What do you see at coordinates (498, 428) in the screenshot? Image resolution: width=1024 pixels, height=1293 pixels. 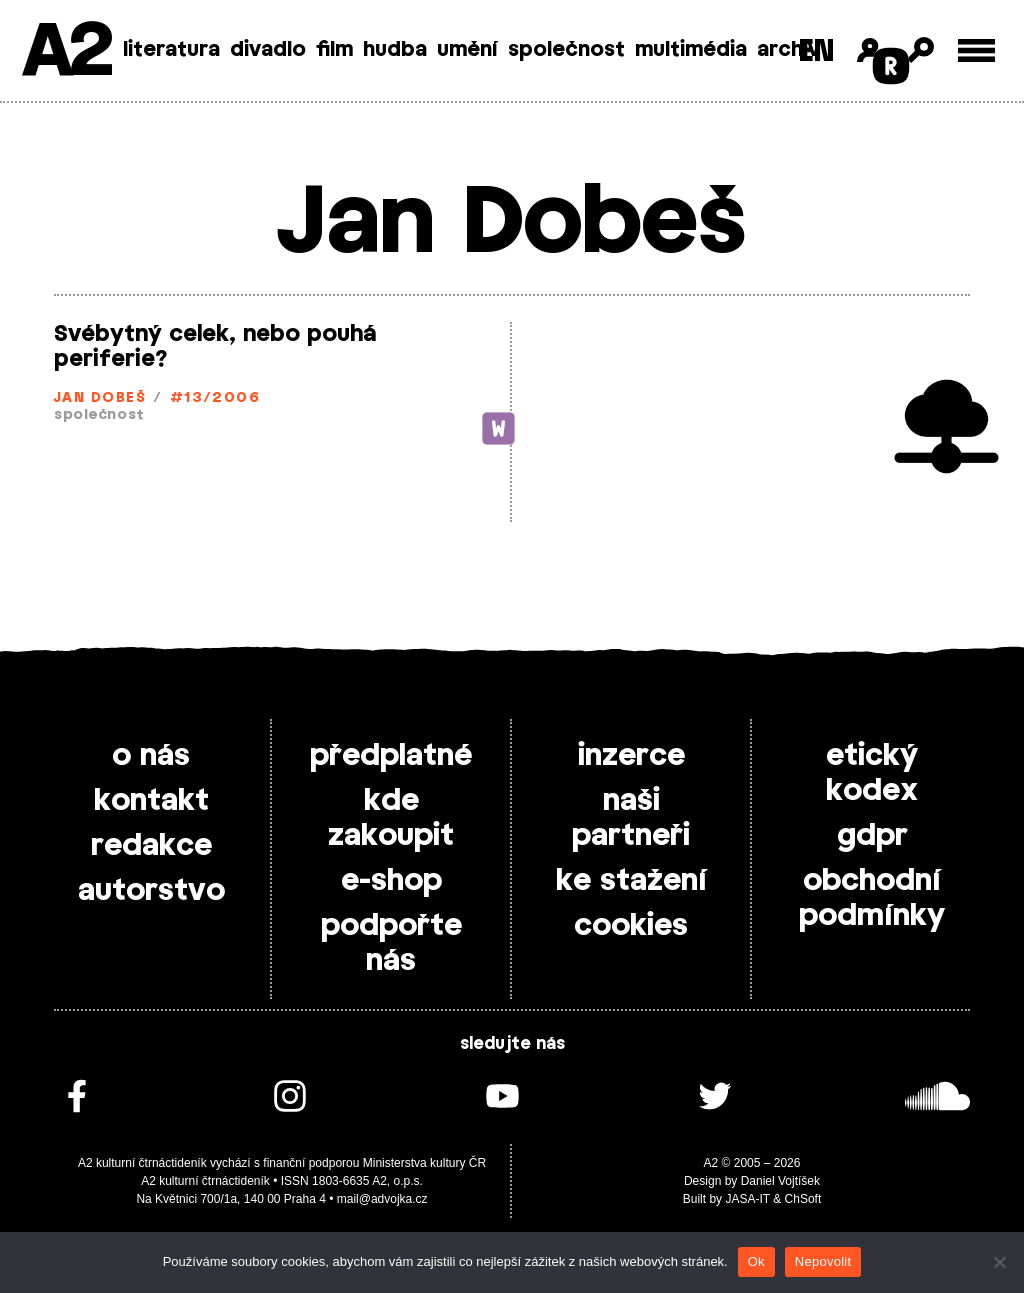 I see `open Wikipedia or wiki-related content` at bounding box center [498, 428].